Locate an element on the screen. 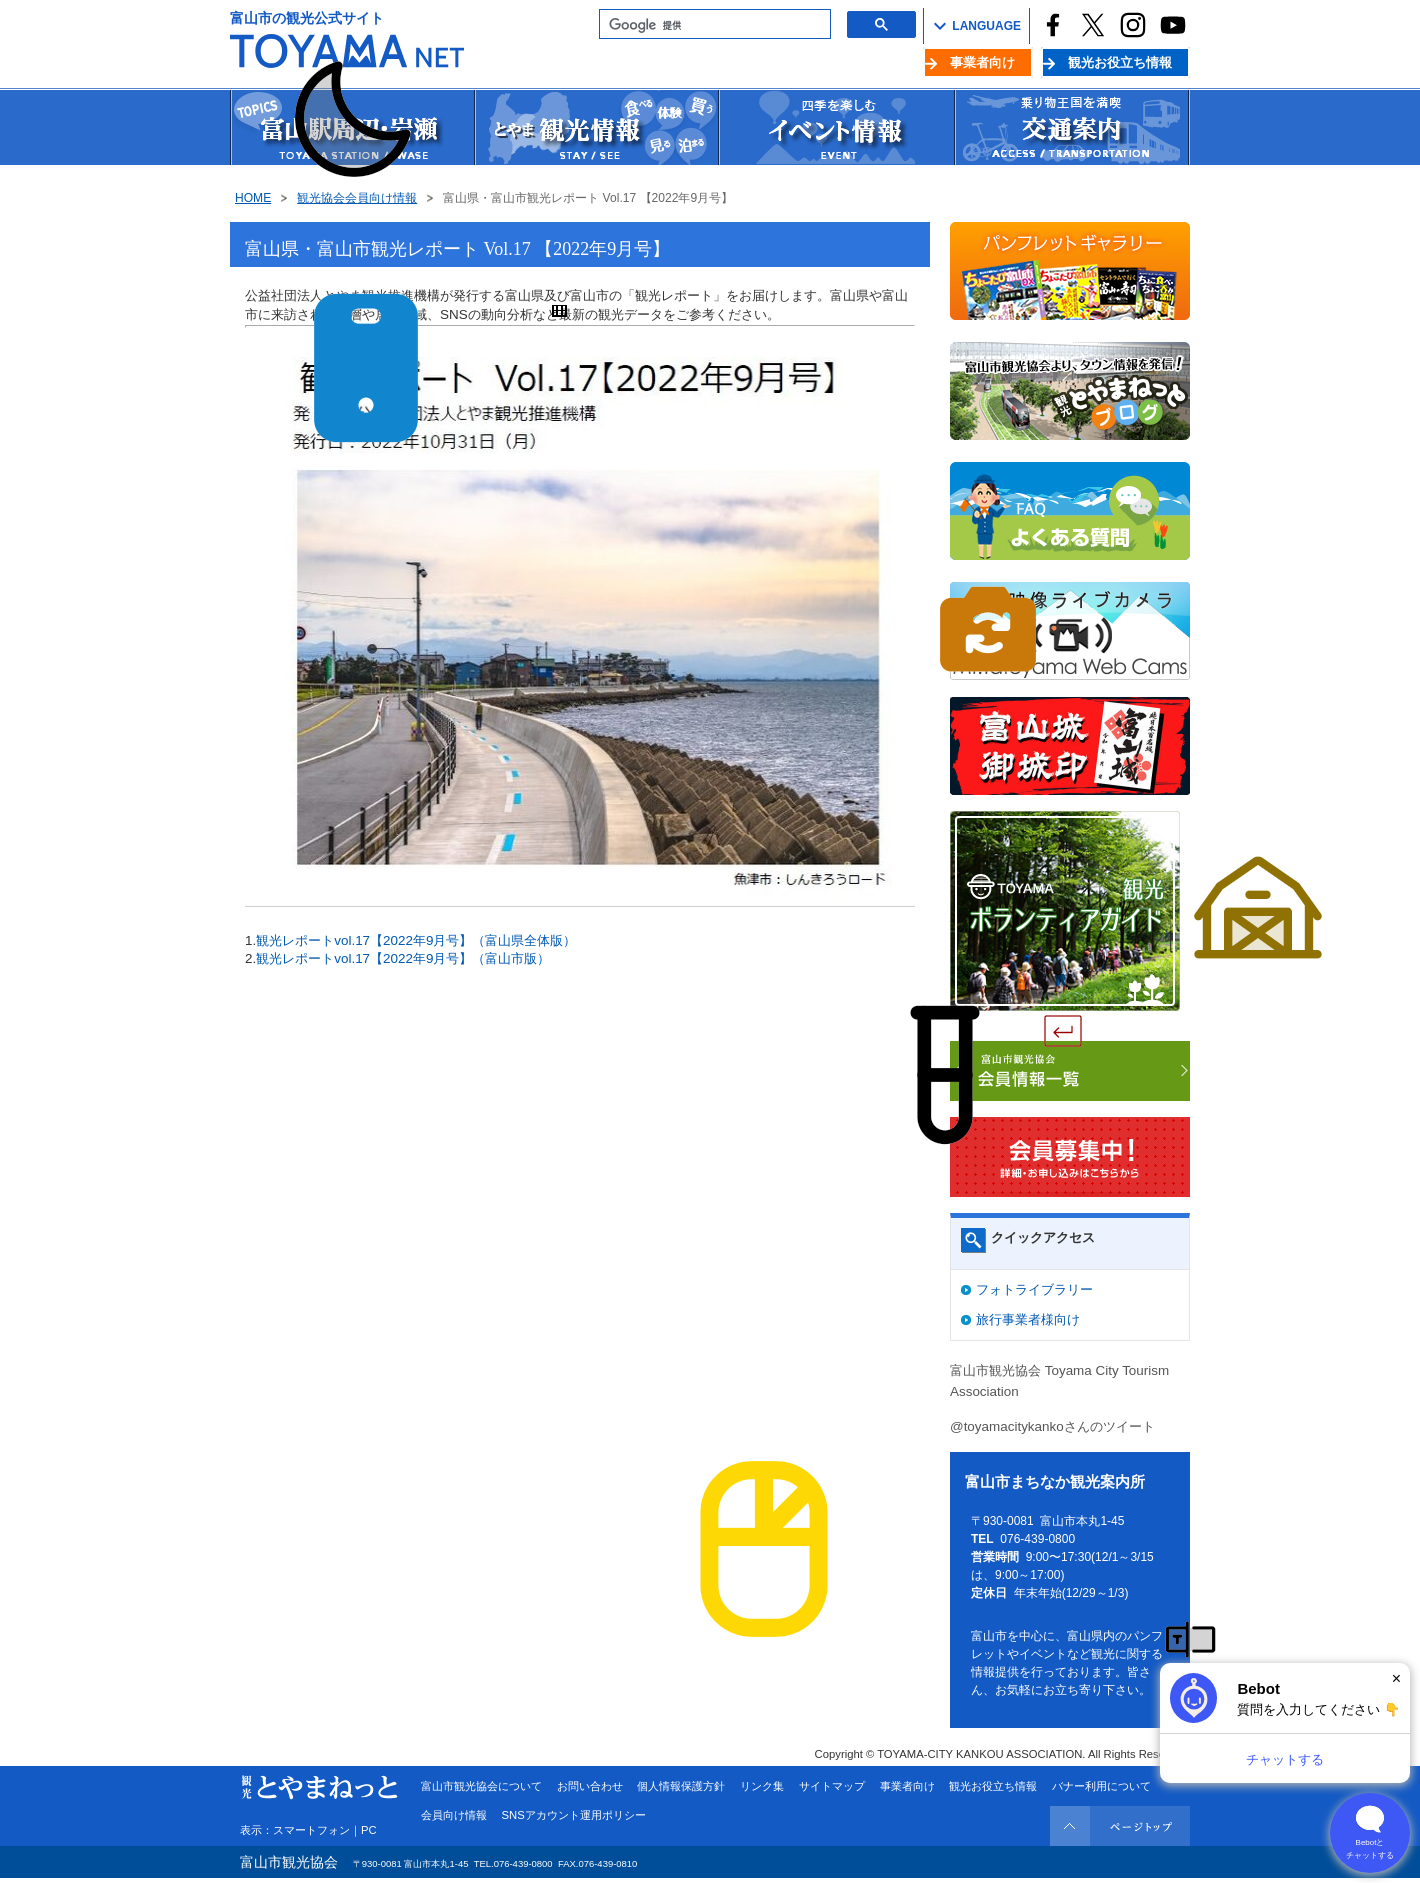 The width and height of the screenshot is (1420, 1883). access lab or test results is located at coordinates (945, 1075).